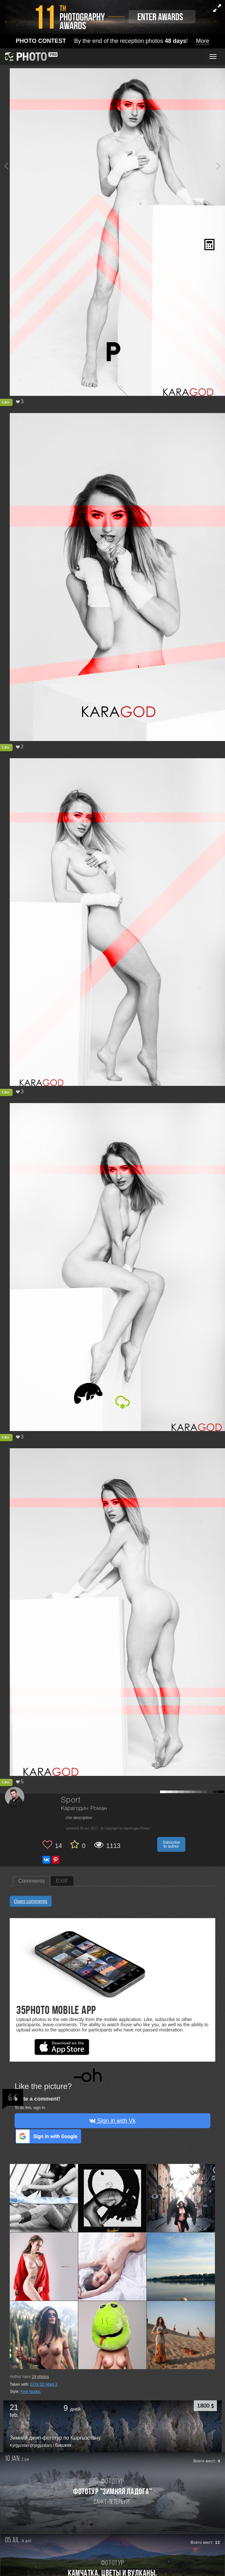 The width and height of the screenshot is (225, 2576). Describe the element at coordinates (209, 245) in the screenshot. I see `open calculator app` at that location.